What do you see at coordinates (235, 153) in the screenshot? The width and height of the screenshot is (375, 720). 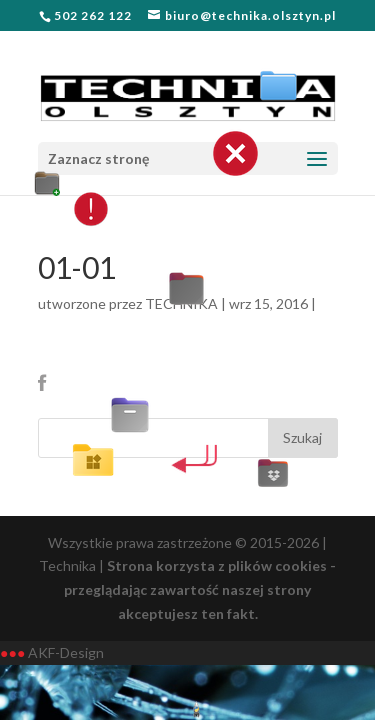 I see `close the current window or dialog` at bounding box center [235, 153].